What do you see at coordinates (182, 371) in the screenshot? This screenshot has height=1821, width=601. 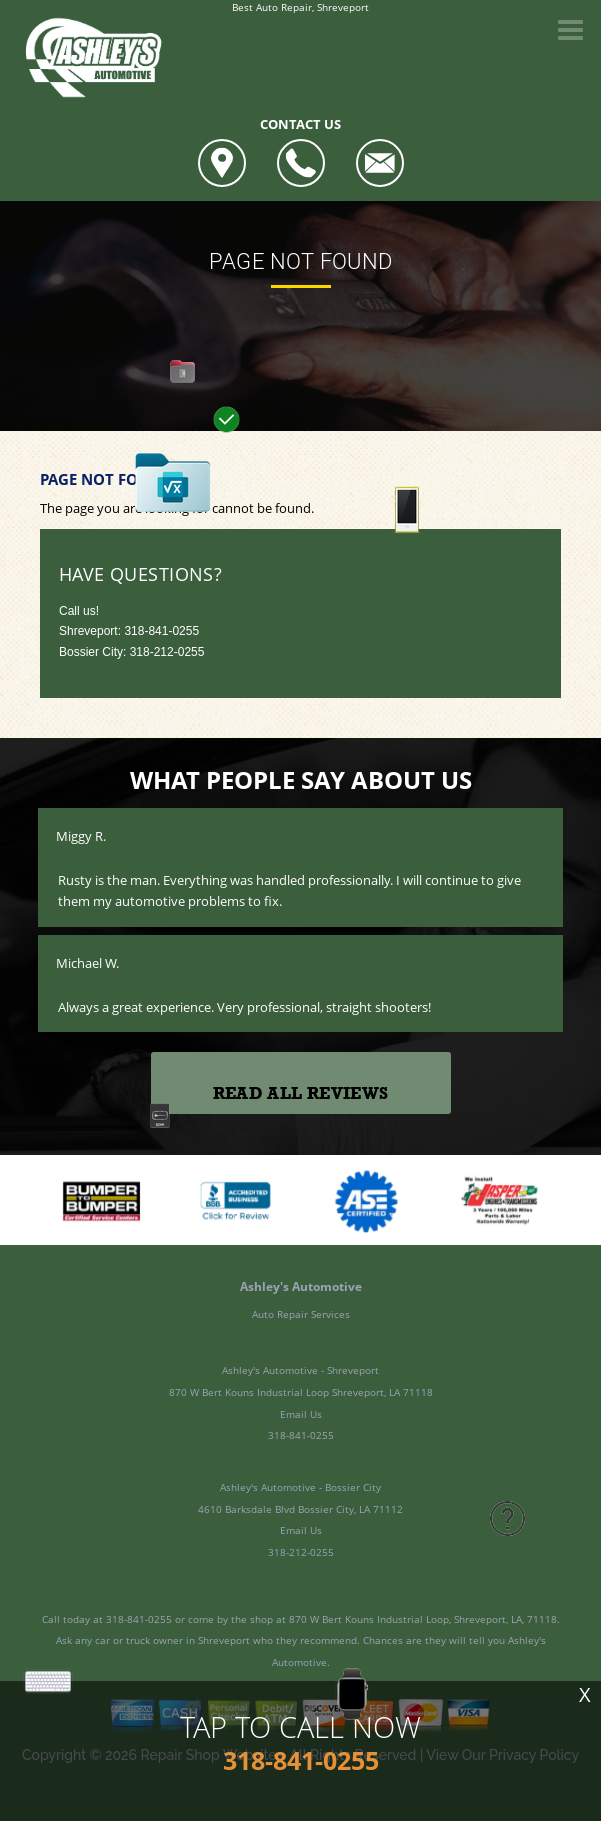 I see `open templates folder` at bounding box center [182, 371].